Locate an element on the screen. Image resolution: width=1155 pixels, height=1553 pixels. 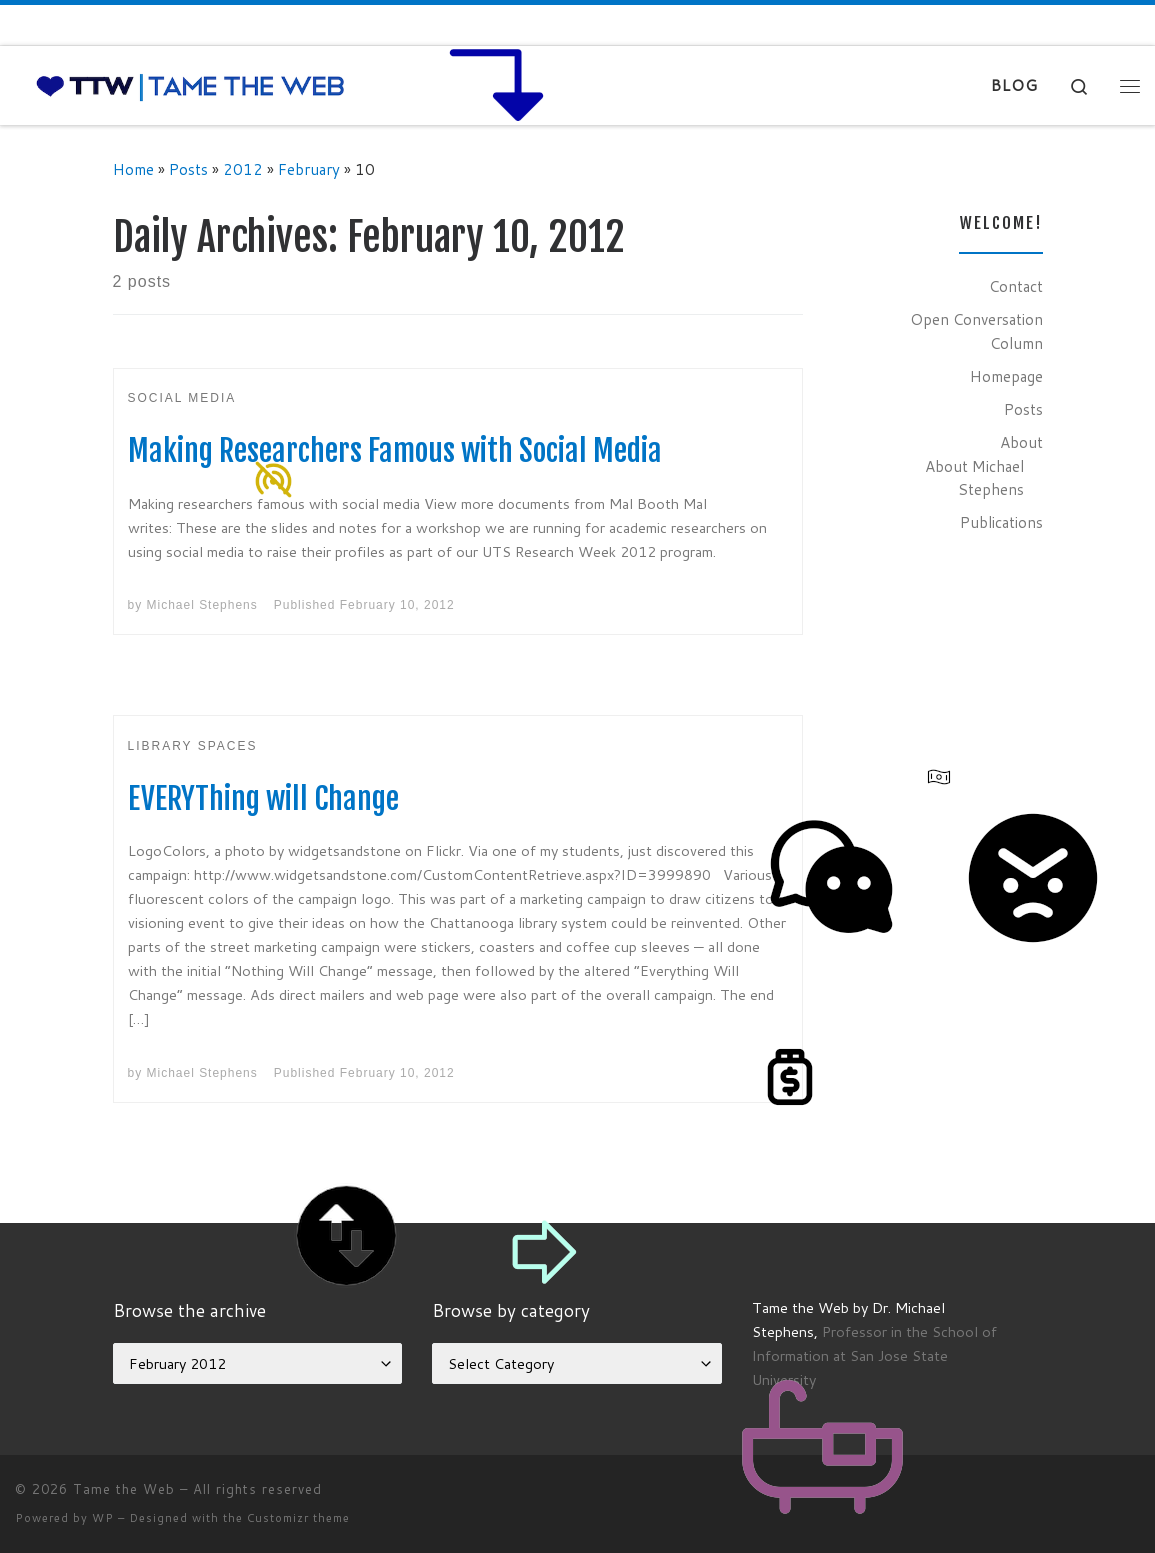
indicate angry or frustrated reaction is located at coordinates (1033, 878).